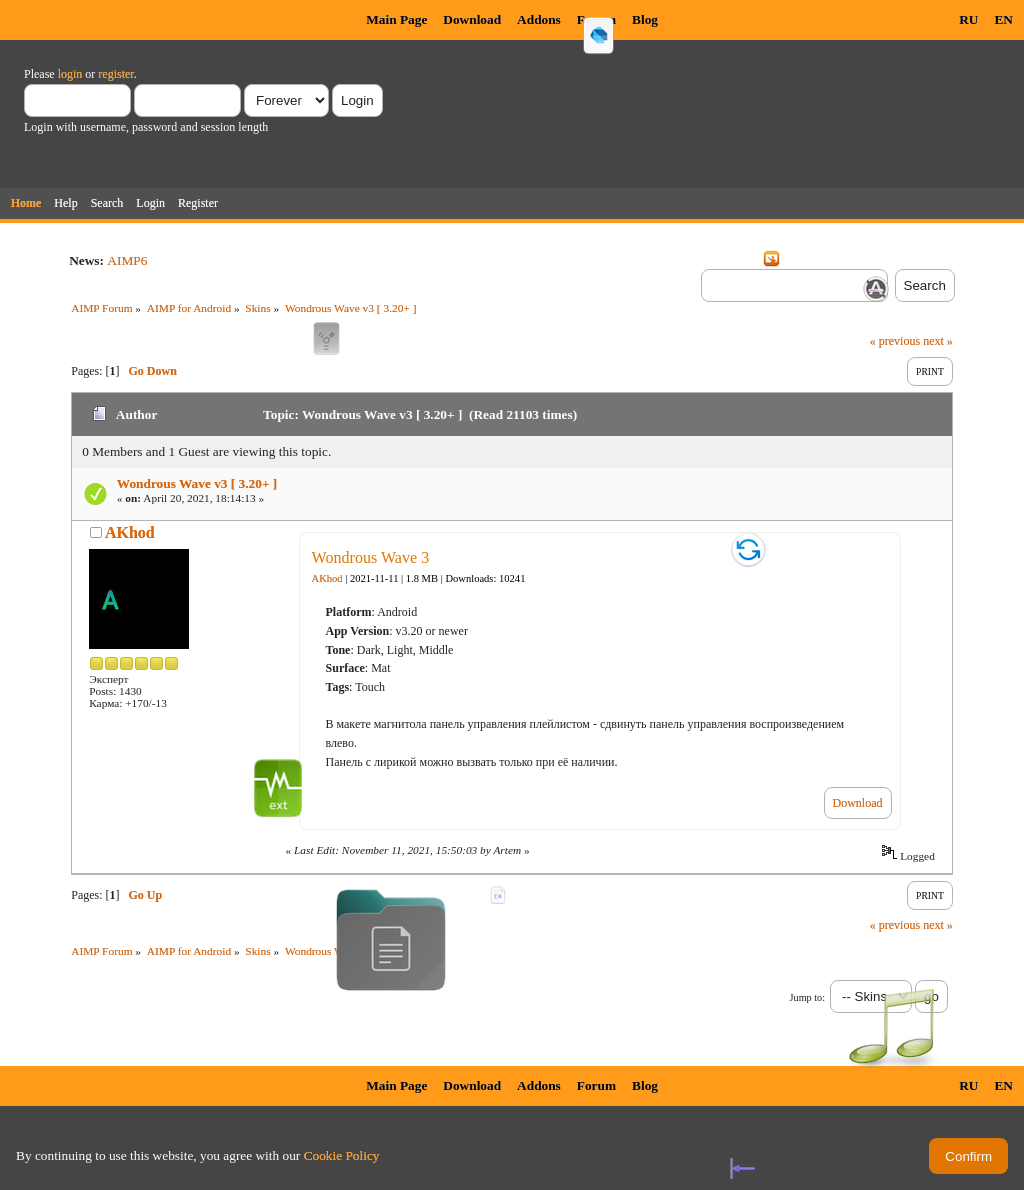  Describe the element at coordinates (278, 788) in the screenshot. I see `virtualbox extension pack file` at that location.